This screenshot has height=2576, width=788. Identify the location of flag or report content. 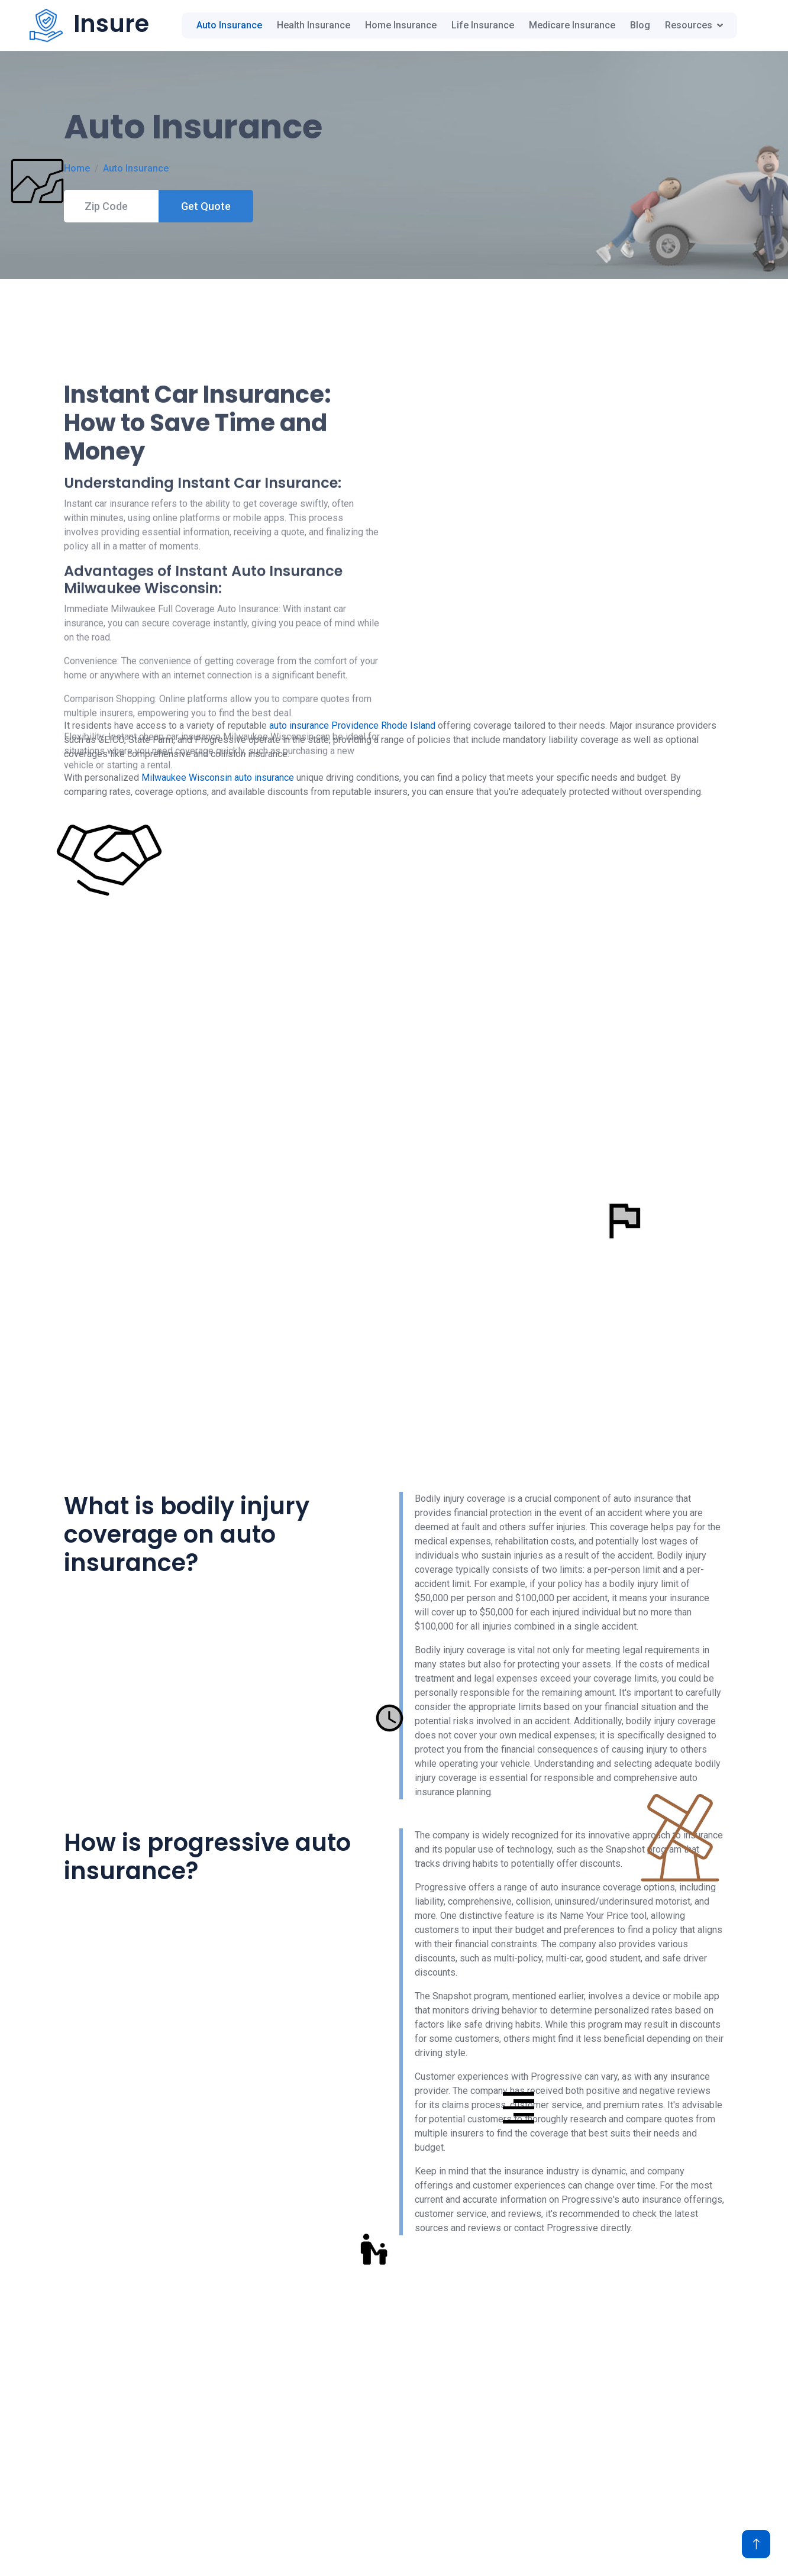
(624, 1220).